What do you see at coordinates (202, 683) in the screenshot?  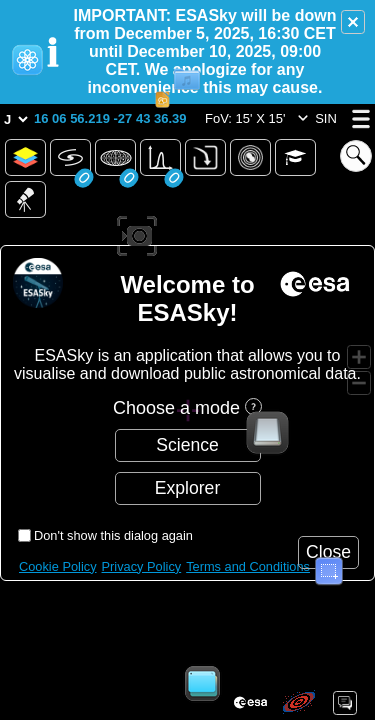 I see `open window management settings` at bounding box center [202, 683].